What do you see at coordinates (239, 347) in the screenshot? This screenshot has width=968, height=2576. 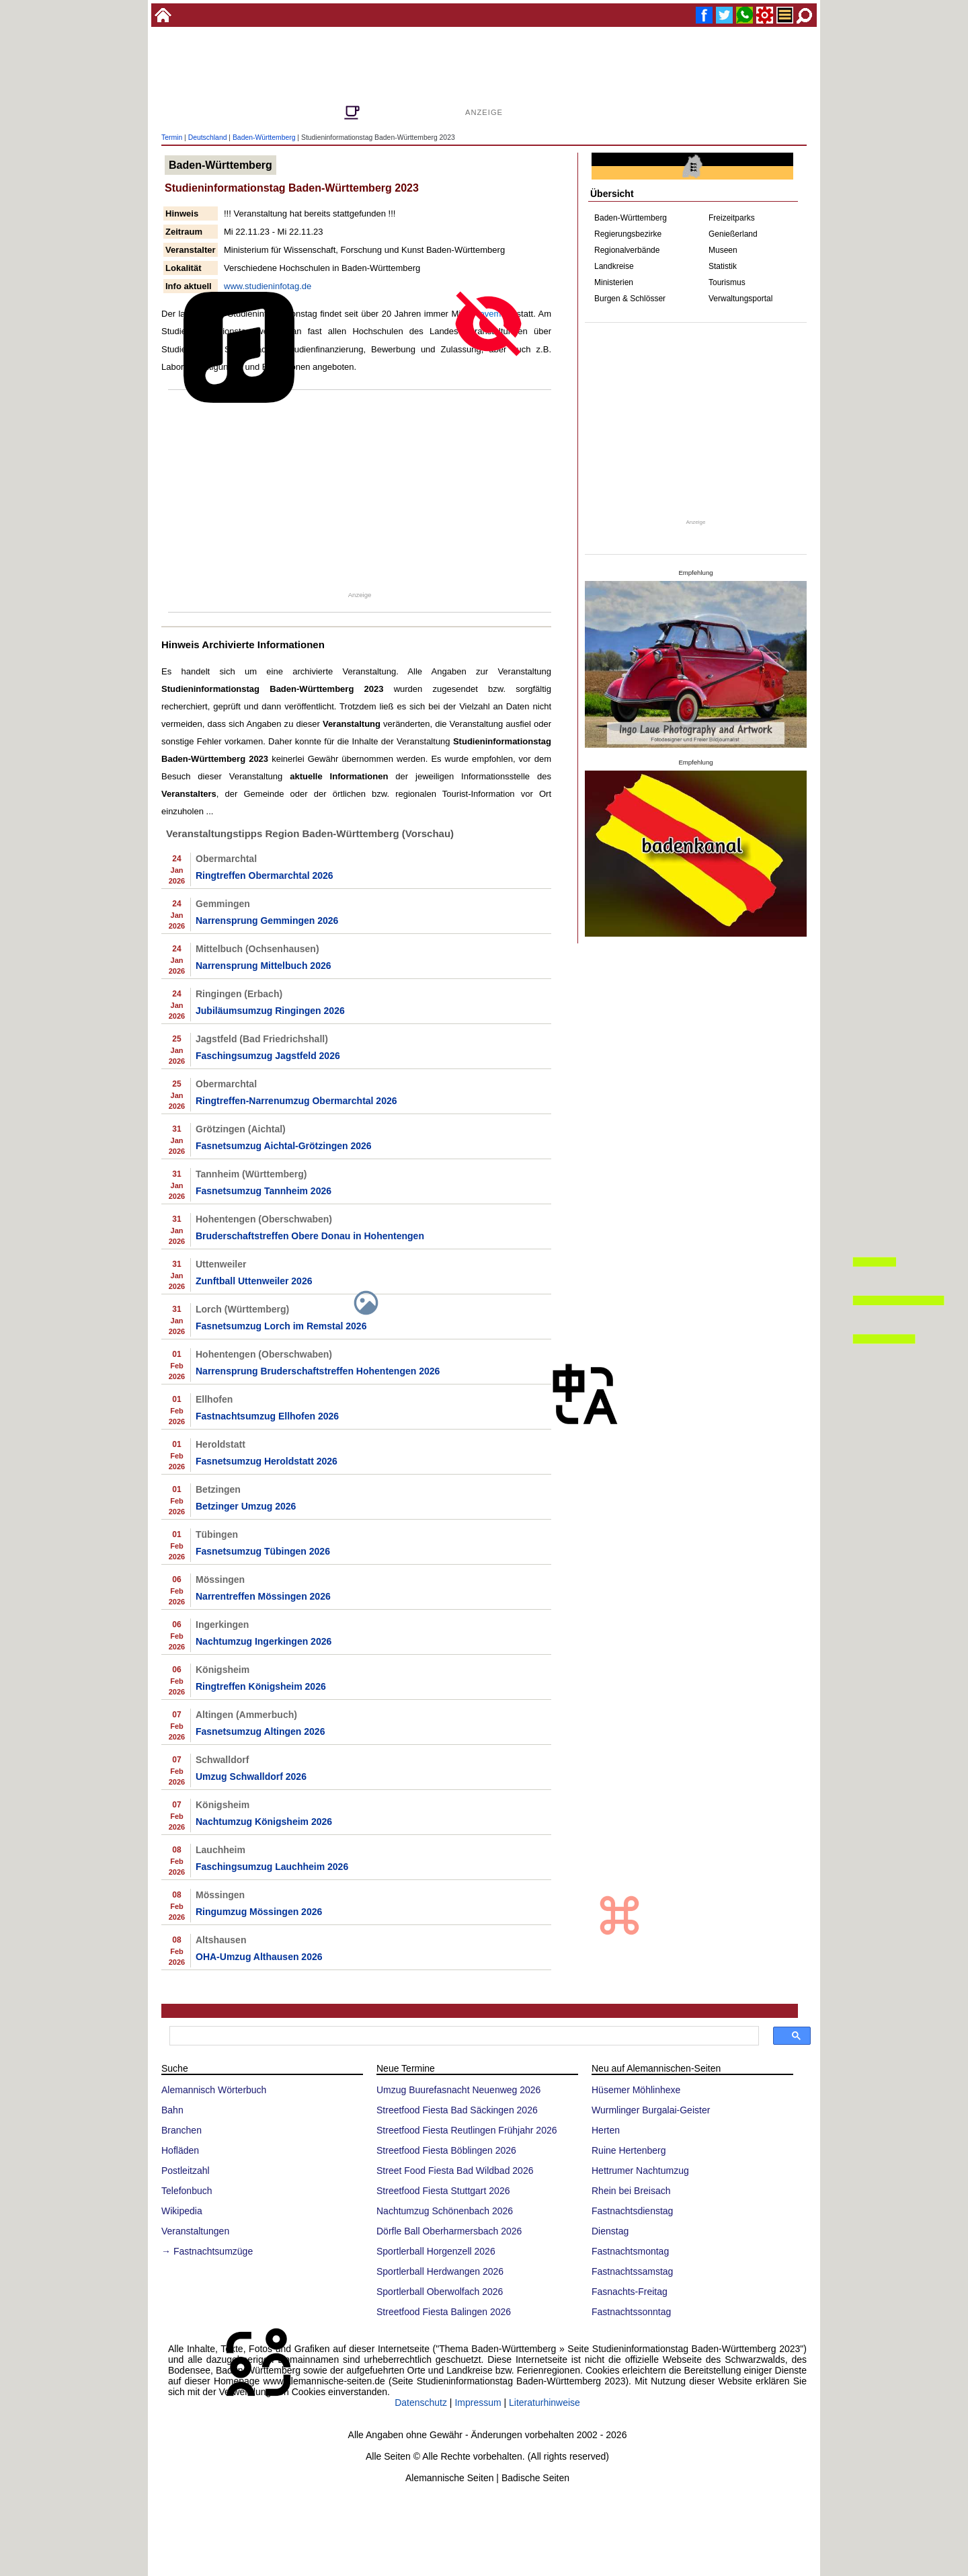 I see `open apple music` at bounding box center [239, 347].